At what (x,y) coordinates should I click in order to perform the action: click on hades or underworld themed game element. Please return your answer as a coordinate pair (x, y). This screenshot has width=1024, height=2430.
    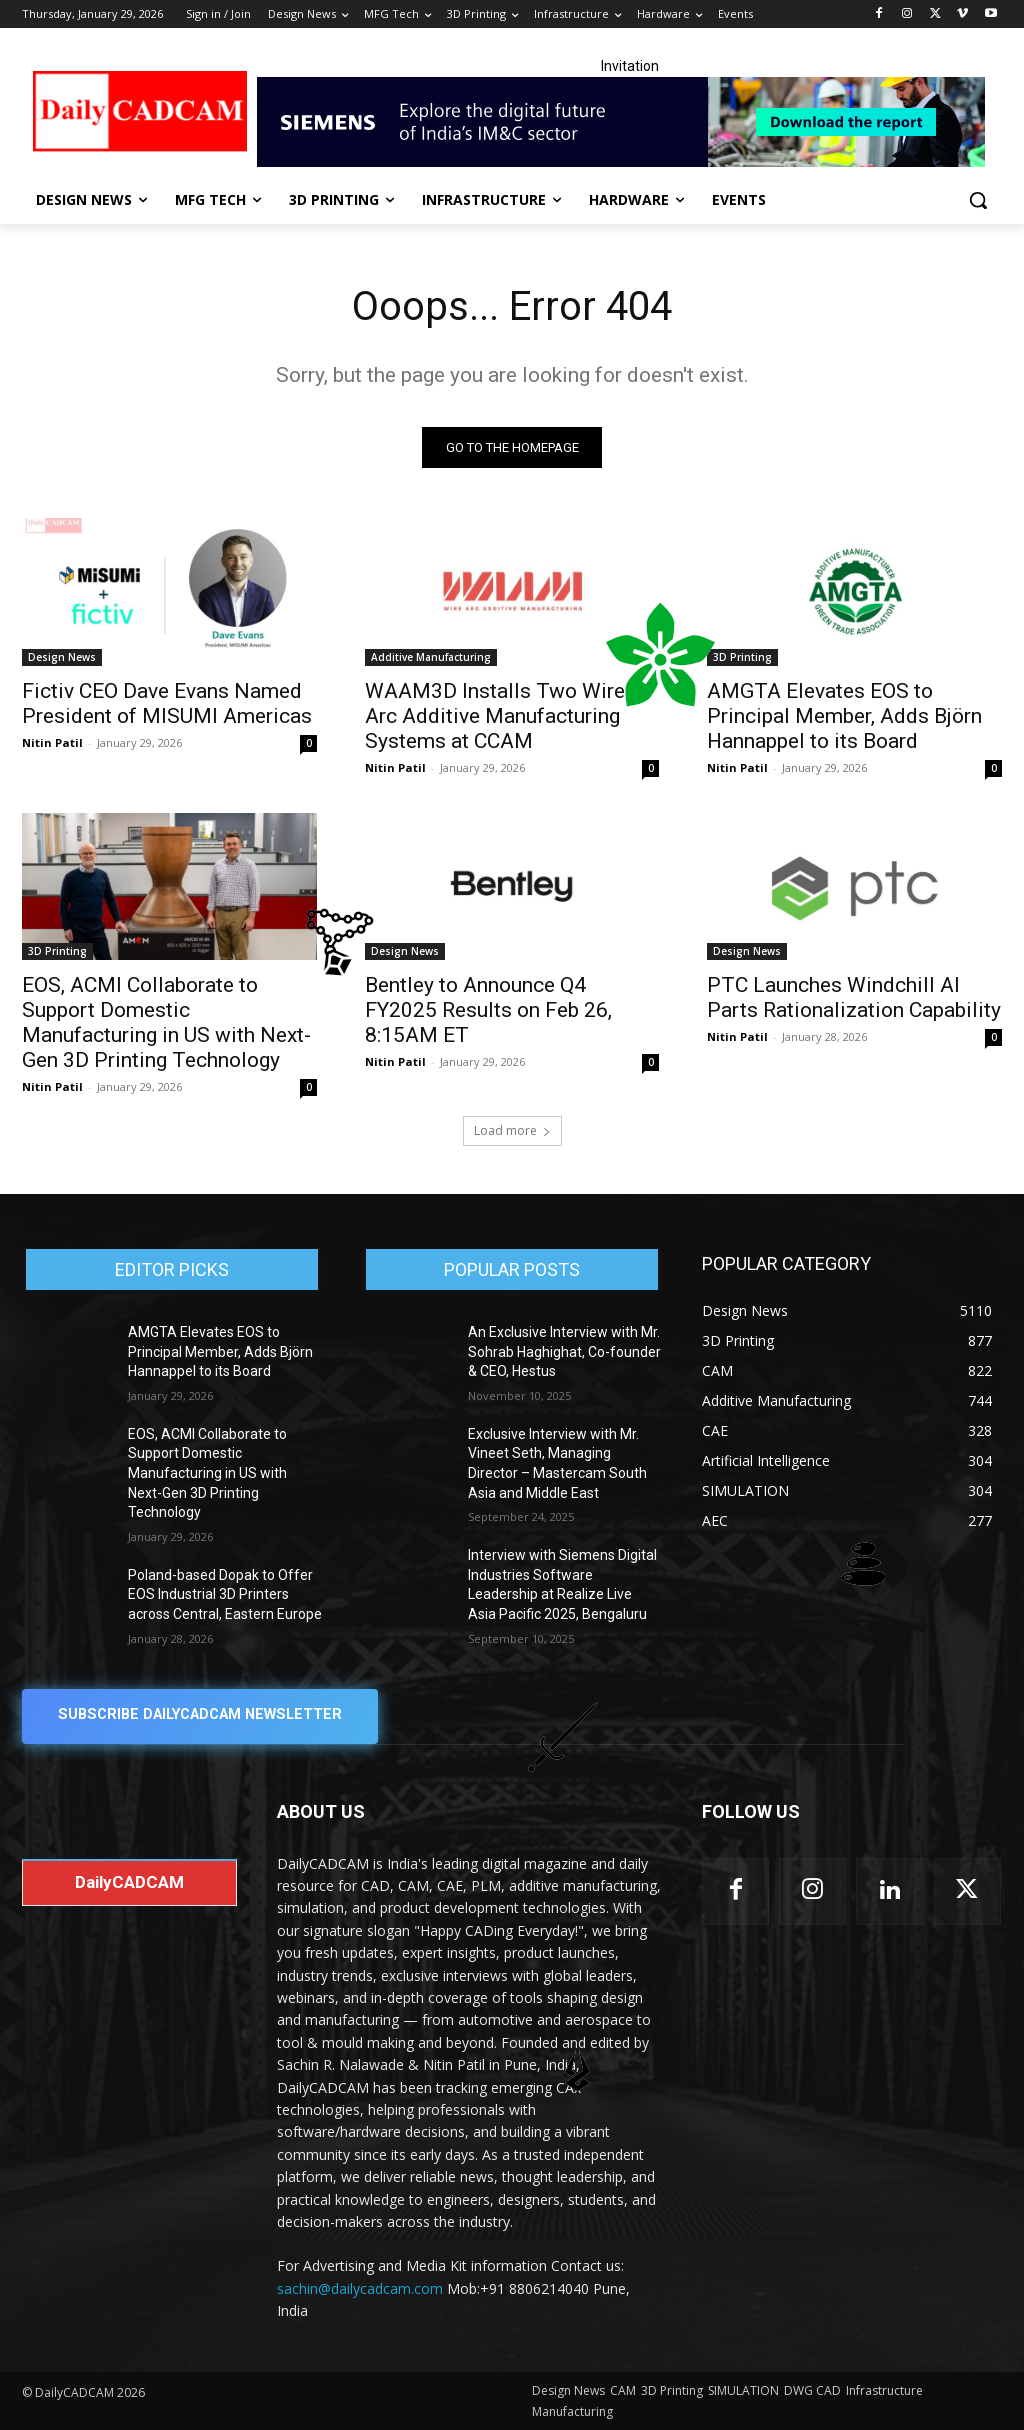
    Looking at the image, I should click on (577, 2070).